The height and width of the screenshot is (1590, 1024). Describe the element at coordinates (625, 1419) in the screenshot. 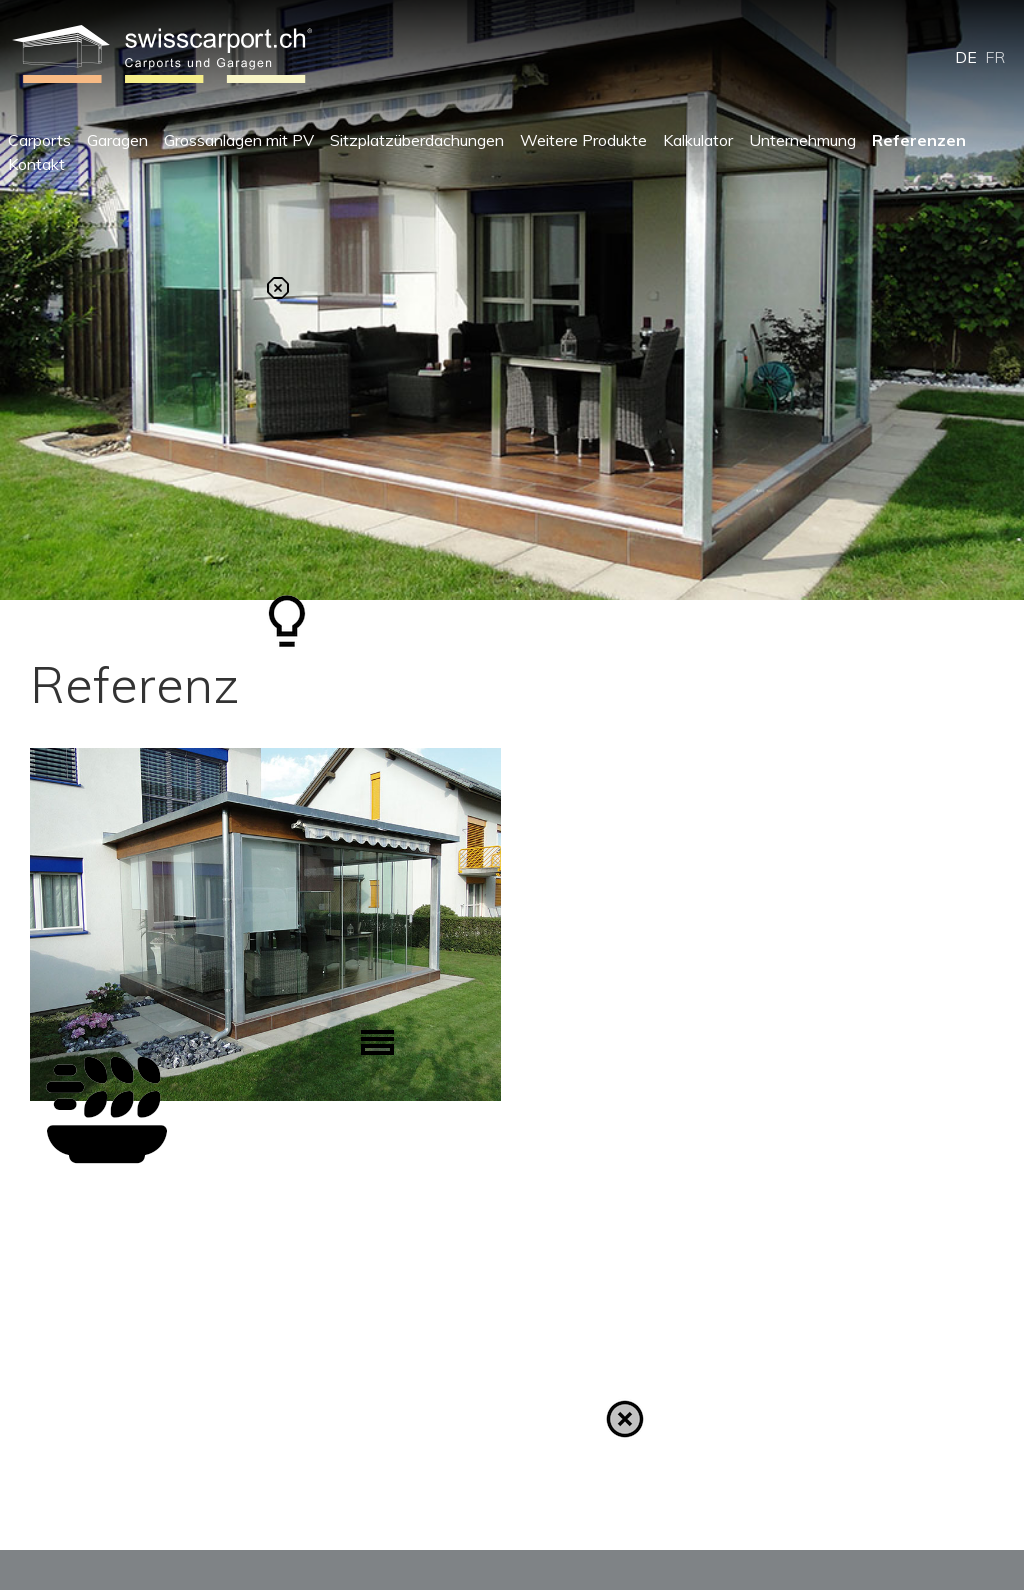

I see `close or dismiss a dialog` at that location.